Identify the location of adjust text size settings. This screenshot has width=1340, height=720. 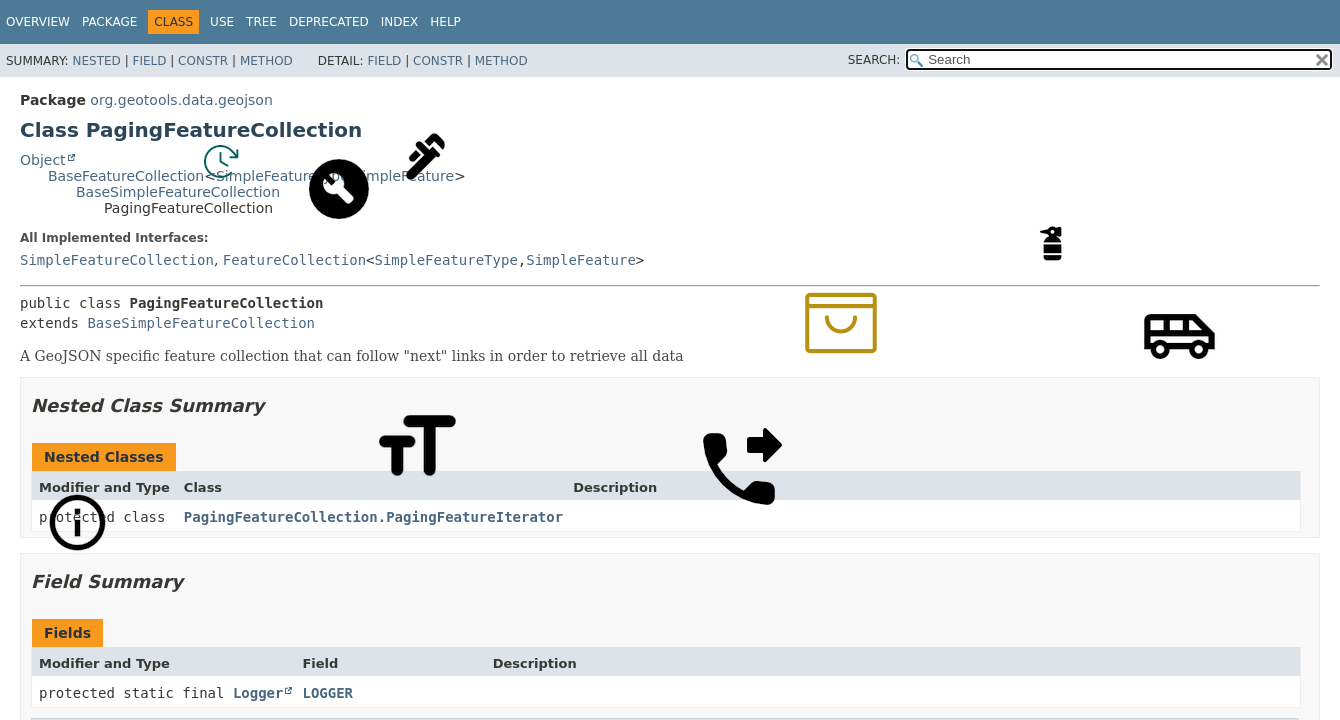
(415, 447).